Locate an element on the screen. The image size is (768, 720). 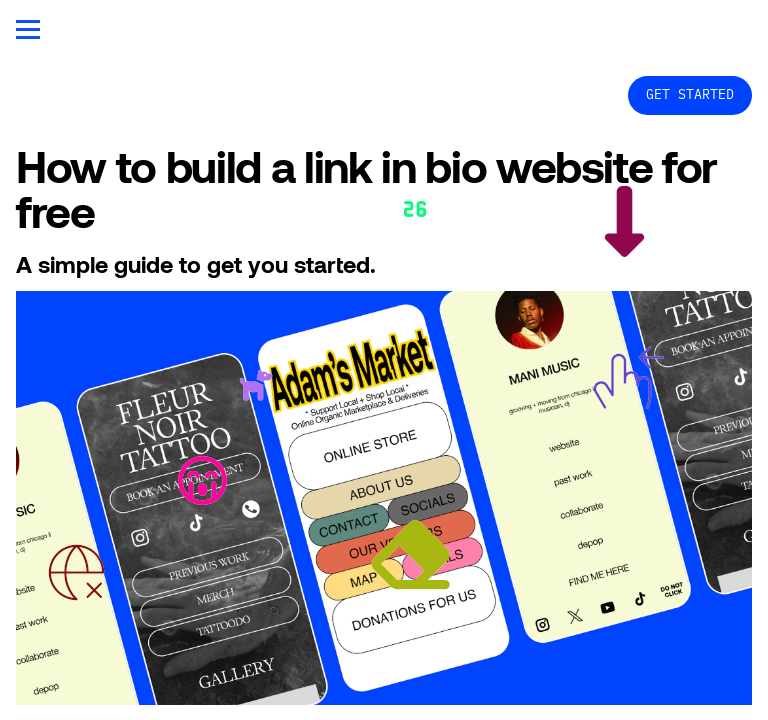
no internet connection is located at coordinates (76, 572).